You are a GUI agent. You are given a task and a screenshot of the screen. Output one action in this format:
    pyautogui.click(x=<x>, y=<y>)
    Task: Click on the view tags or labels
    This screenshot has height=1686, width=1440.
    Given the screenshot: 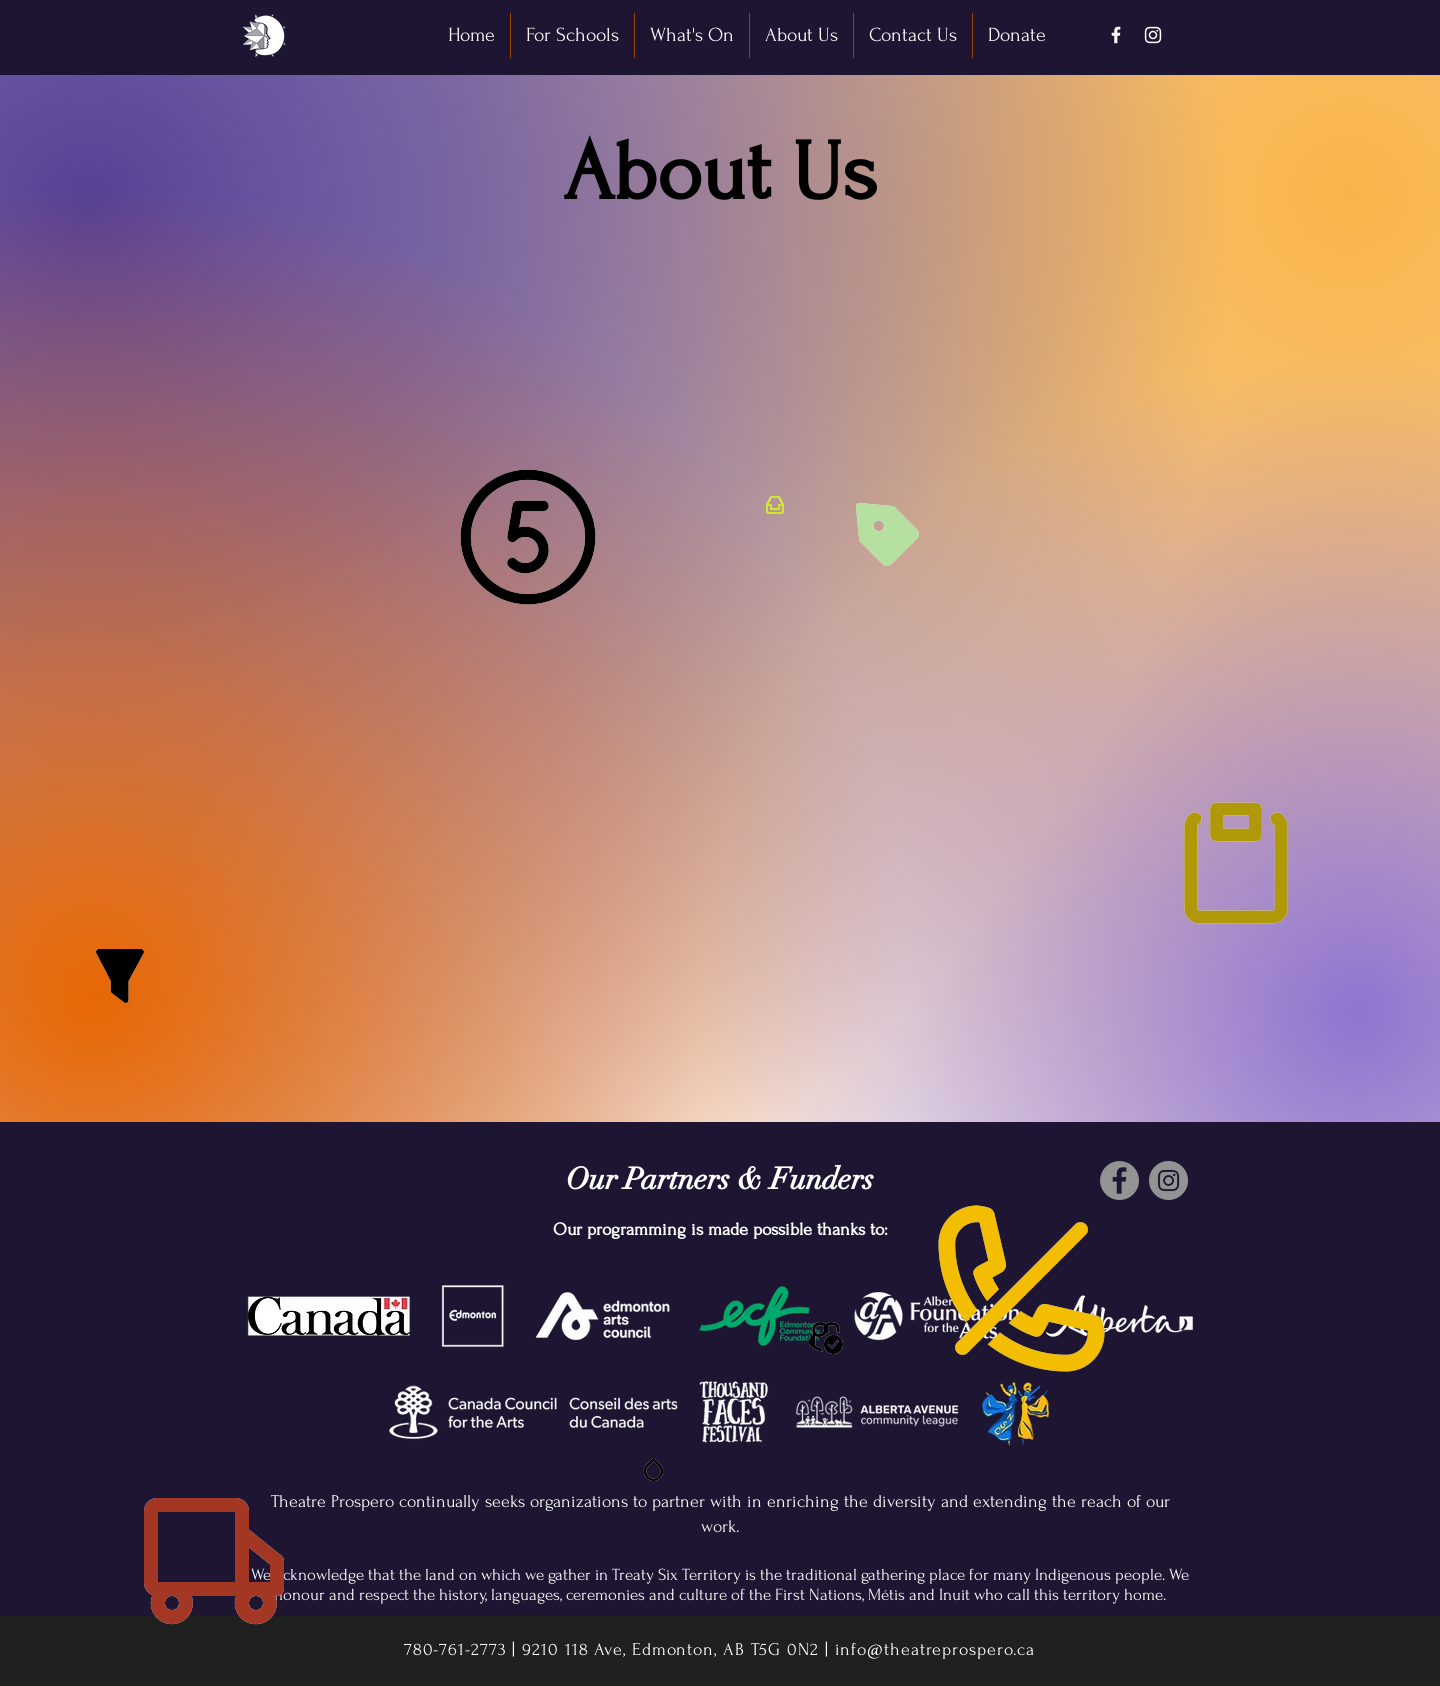 What is the action you would take?
    pyautogui.click(x=884, y=531)
    